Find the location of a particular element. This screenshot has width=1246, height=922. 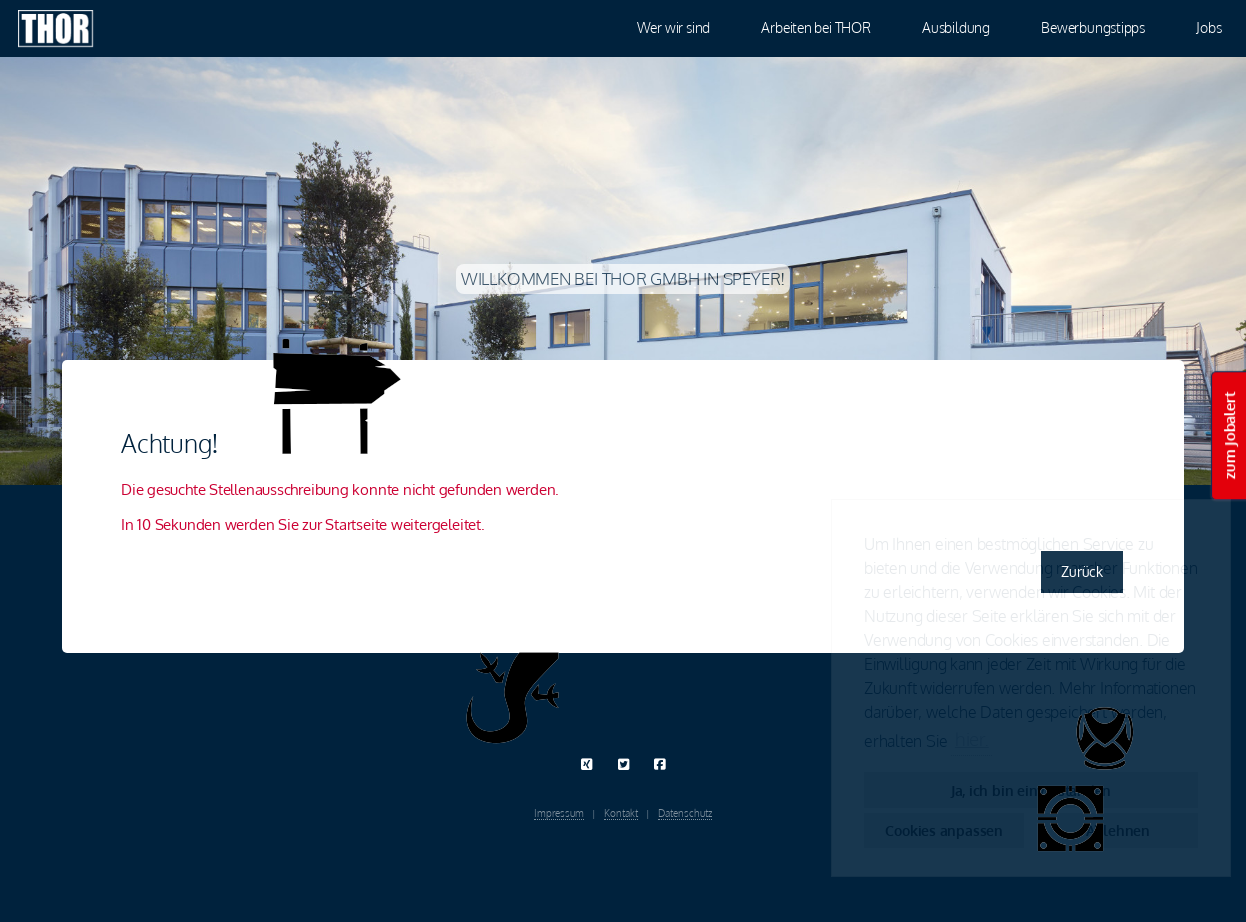

center or focus on a target is located at coordinates (1070, 818).